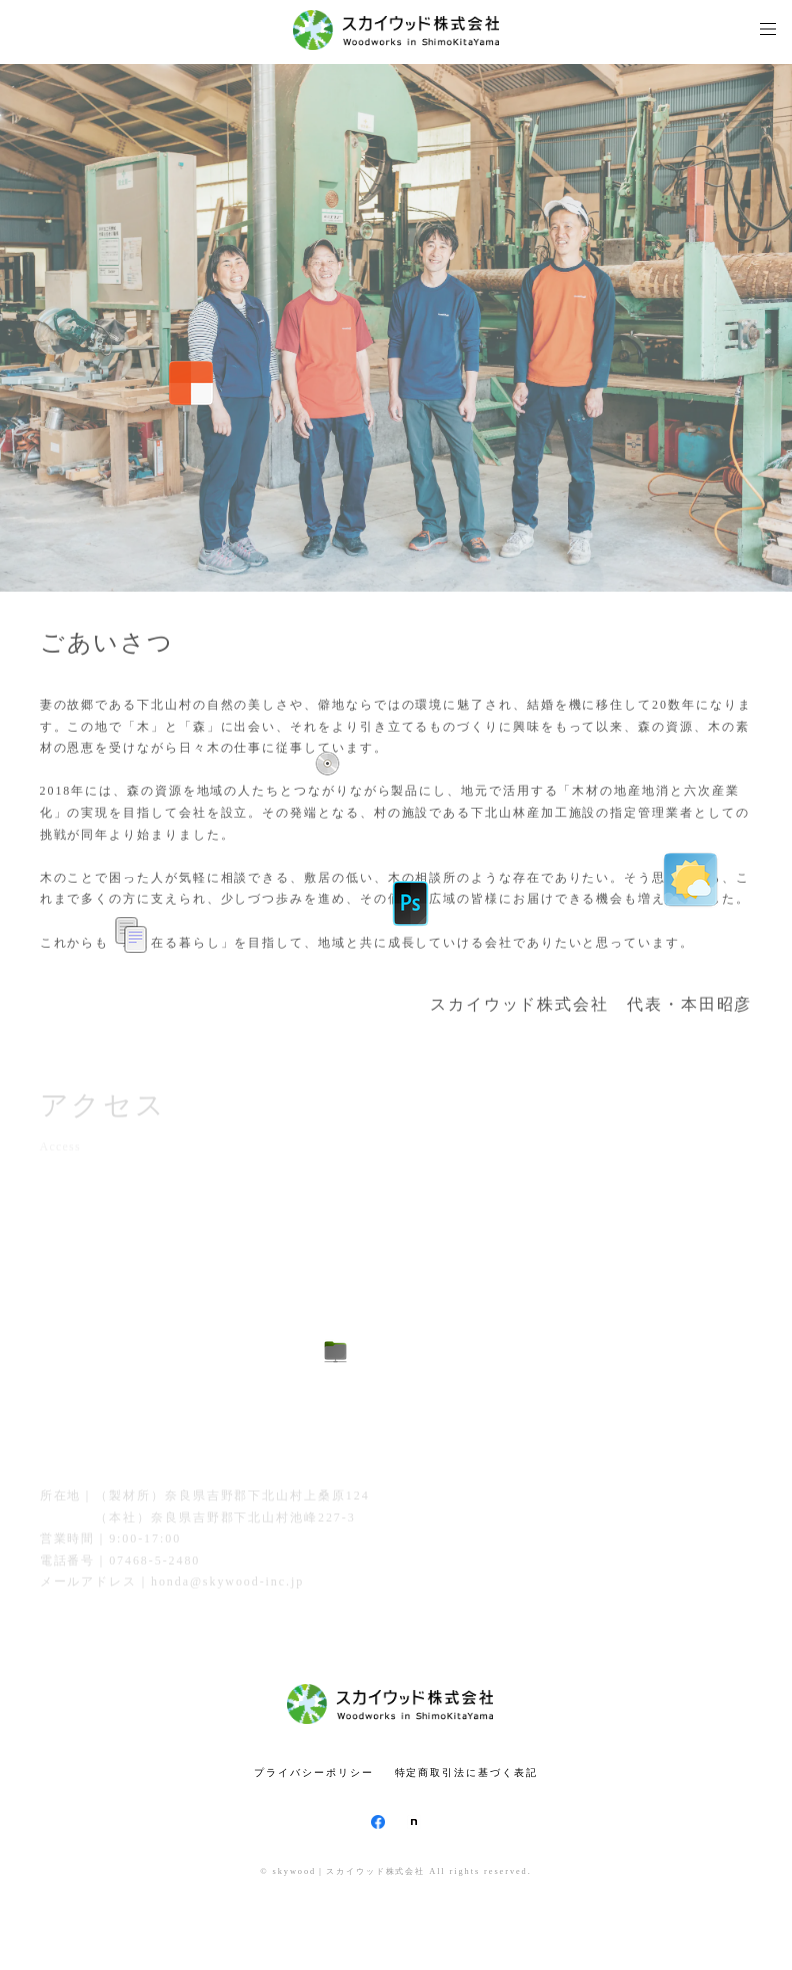  What do you see at coordinates (410, 903) in the screenshot?
I see `adobe photoshop file type indicator` at bounding box center [410, 903].